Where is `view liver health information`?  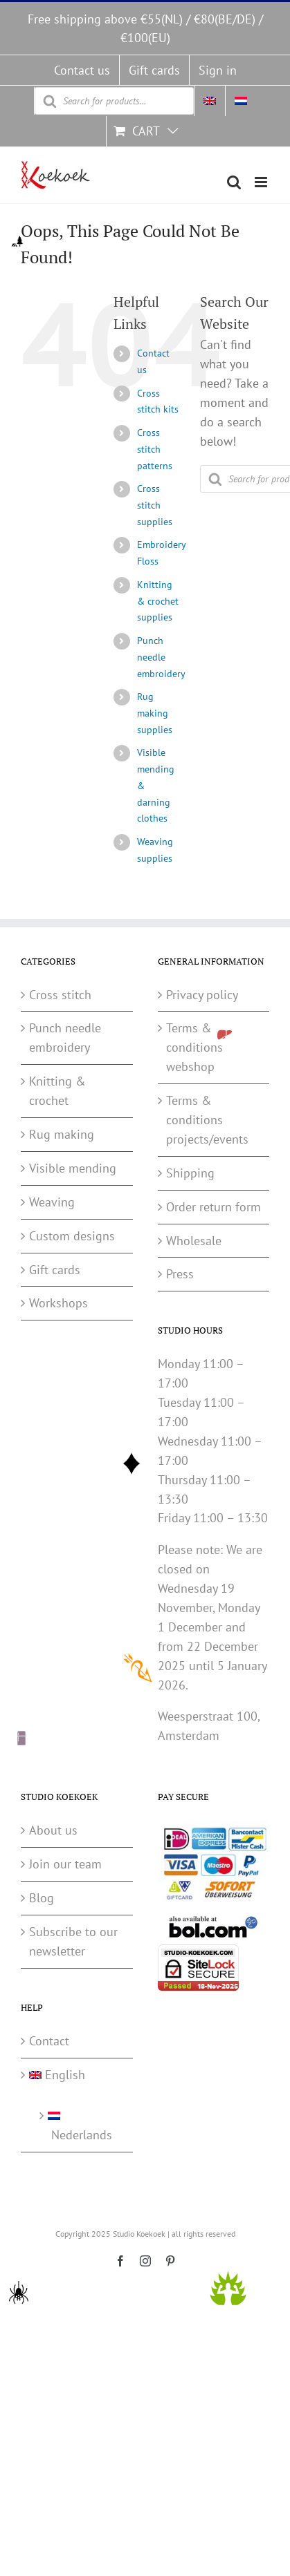 view liver health information is located at coordinates (224, 1034).